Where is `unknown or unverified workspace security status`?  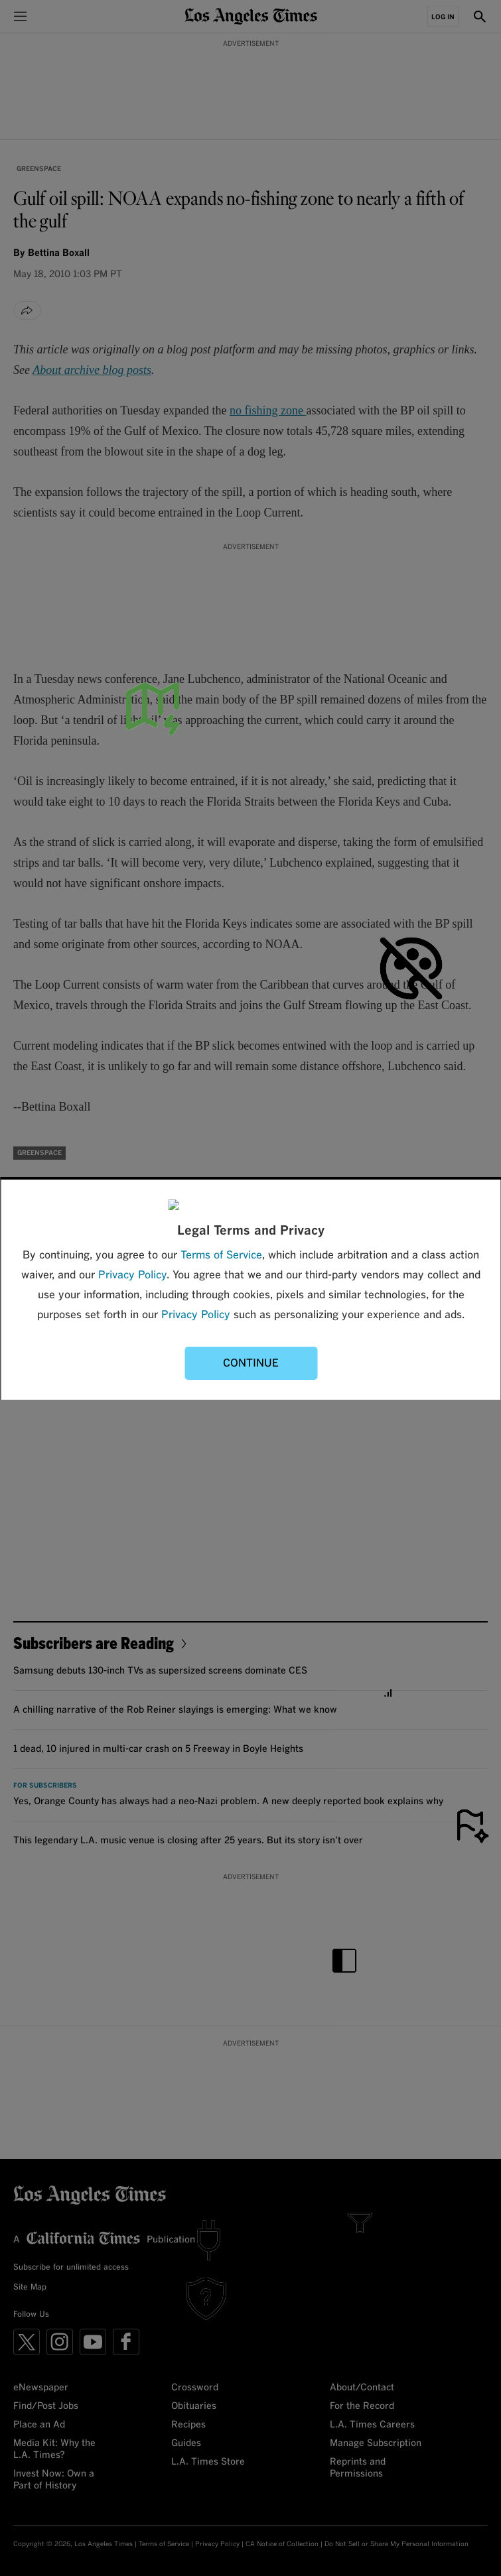
unknown or unverified workspace security status is located at coordinates (206, 2299).